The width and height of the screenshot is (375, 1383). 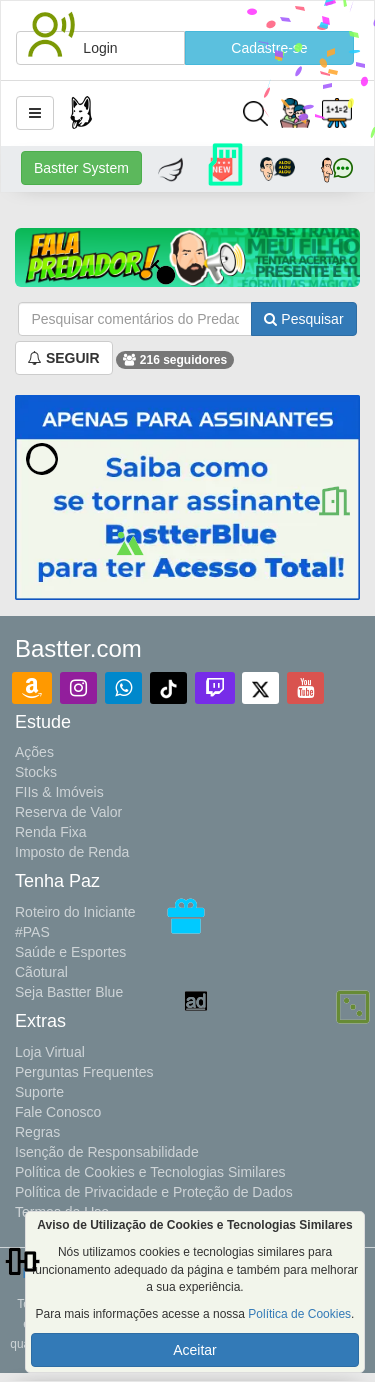 I want to click on gender identity symbol for travesti, so click(x=164, y=272).